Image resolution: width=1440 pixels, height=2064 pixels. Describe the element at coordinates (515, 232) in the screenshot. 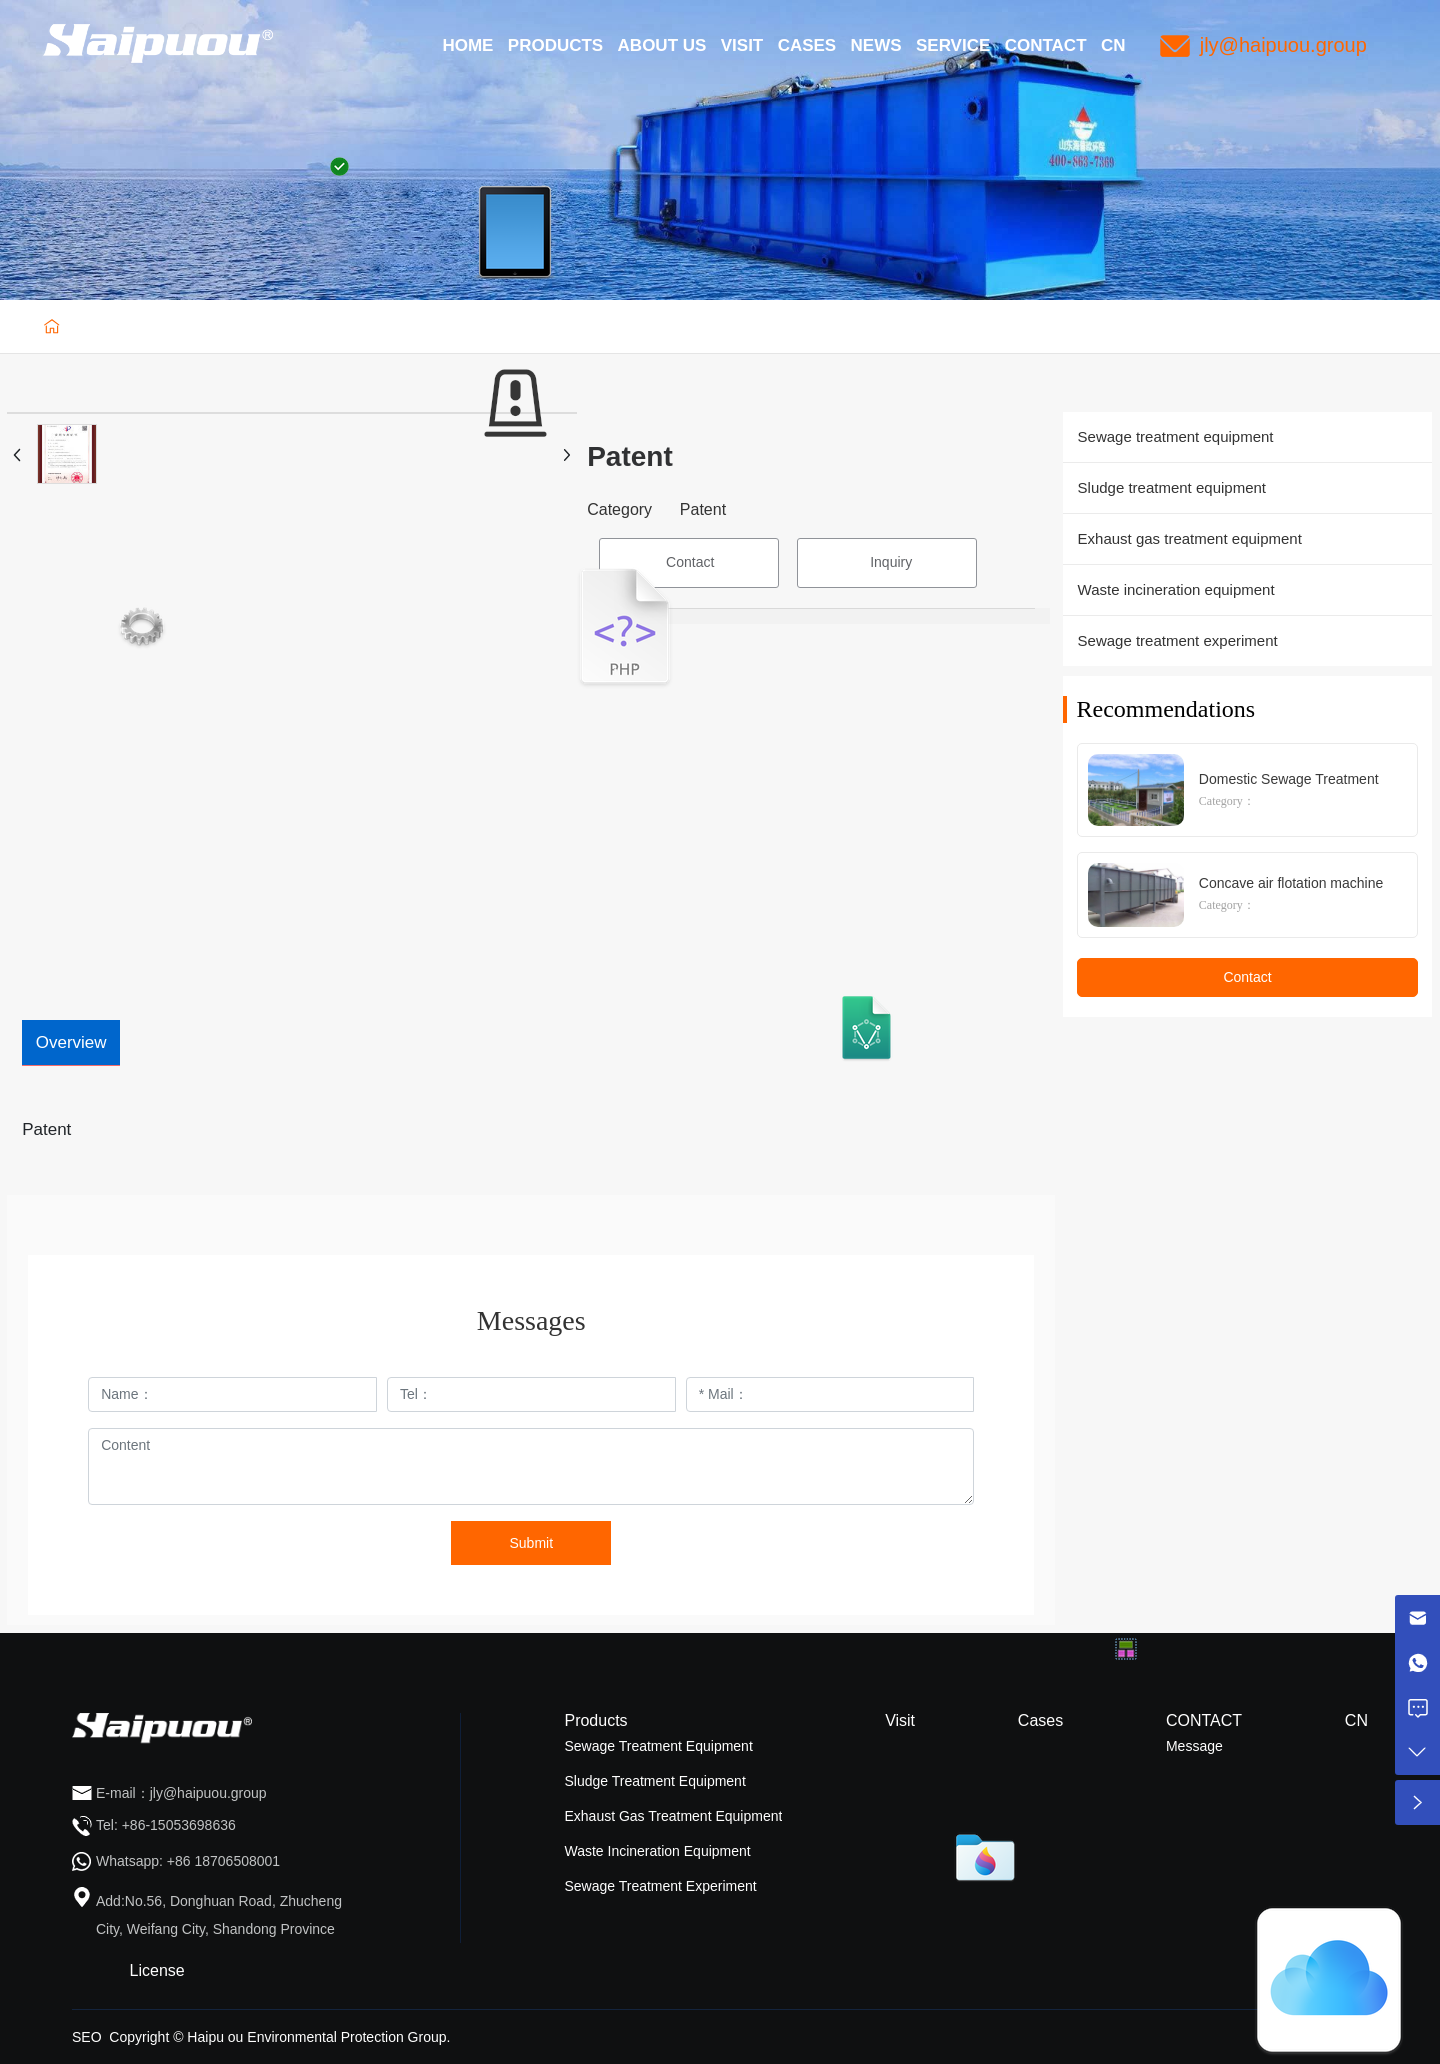

I see `indicates a connected iPad device` at that location.